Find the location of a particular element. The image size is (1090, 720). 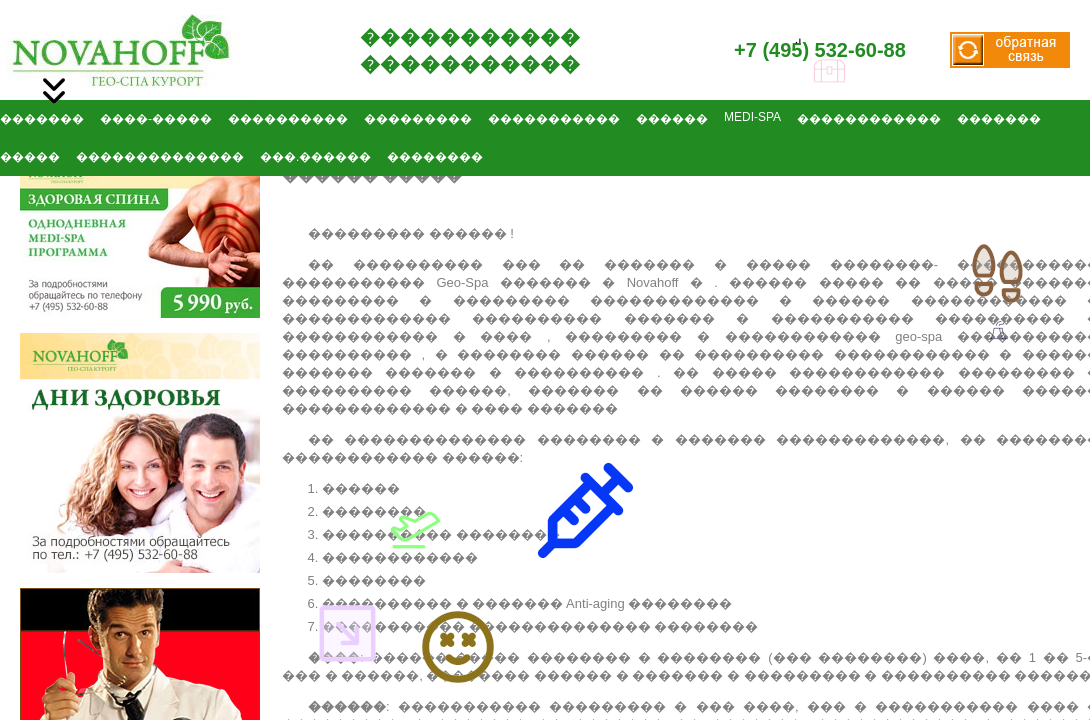

indicates weak cellular network signal is located at coordinates (804, 37).